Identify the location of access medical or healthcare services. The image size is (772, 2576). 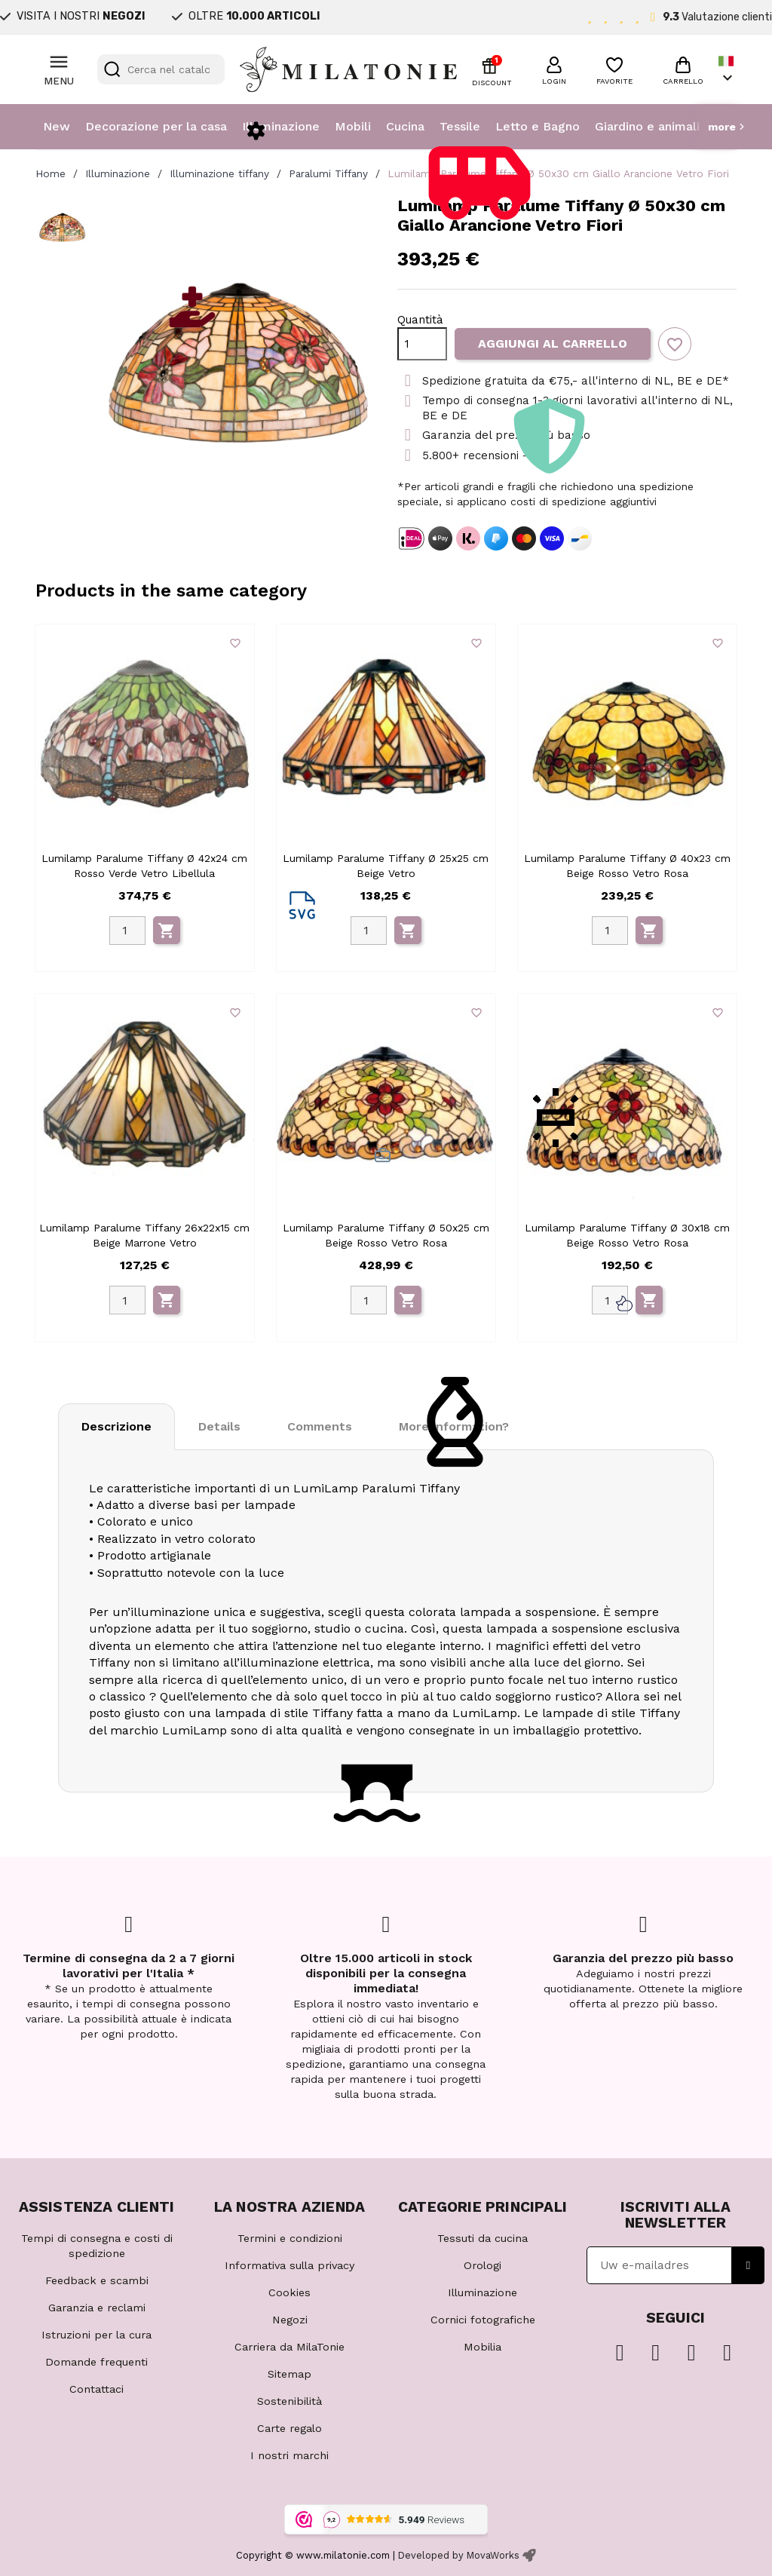
(192, 307).